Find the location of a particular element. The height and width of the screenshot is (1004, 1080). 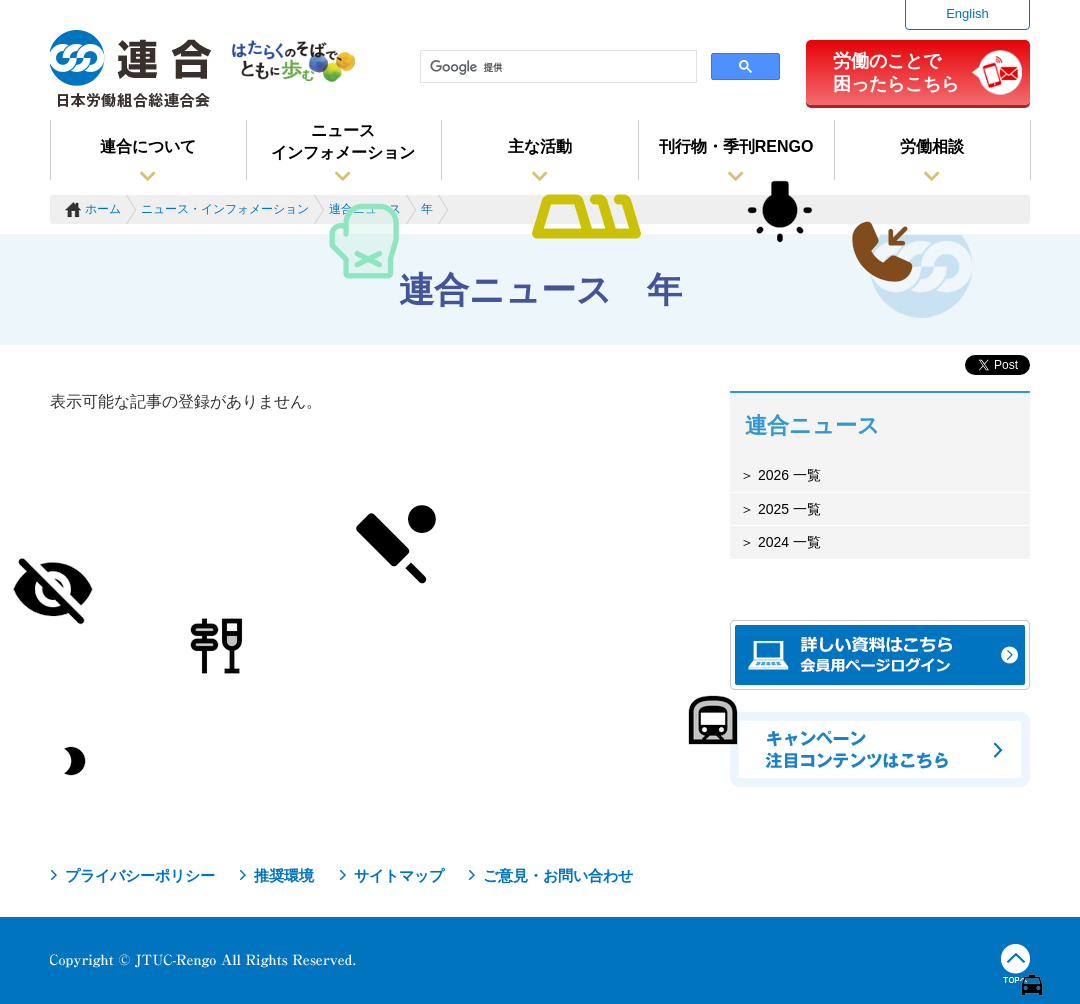

request a taxi or rideshare is located at coordinates (1032, 985).